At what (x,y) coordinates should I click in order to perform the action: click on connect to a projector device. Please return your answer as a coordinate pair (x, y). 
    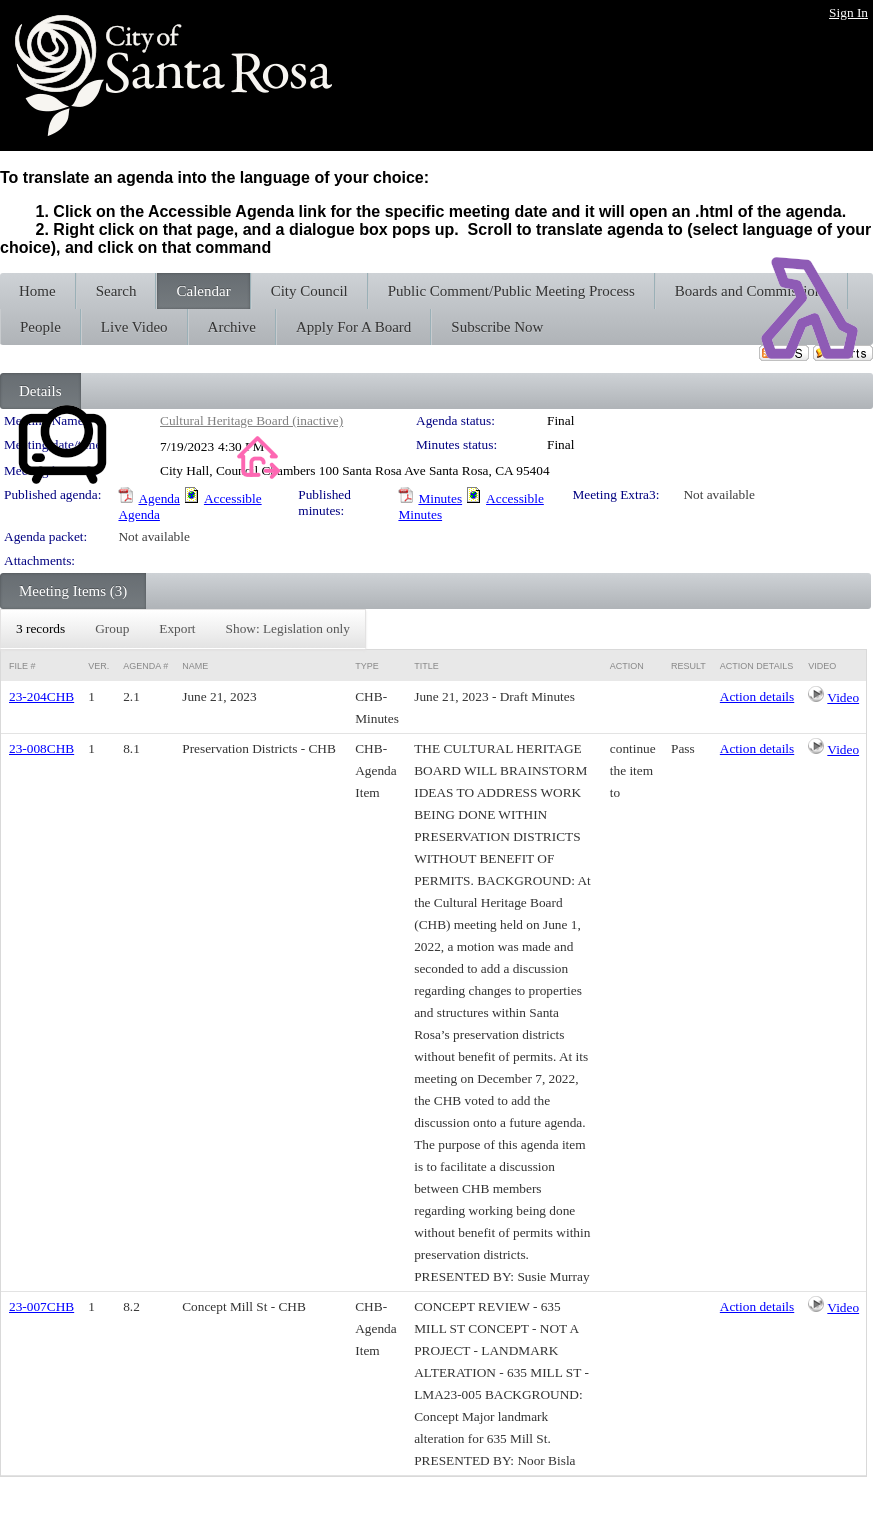
    Looking at the image, I should click on (62, 444).